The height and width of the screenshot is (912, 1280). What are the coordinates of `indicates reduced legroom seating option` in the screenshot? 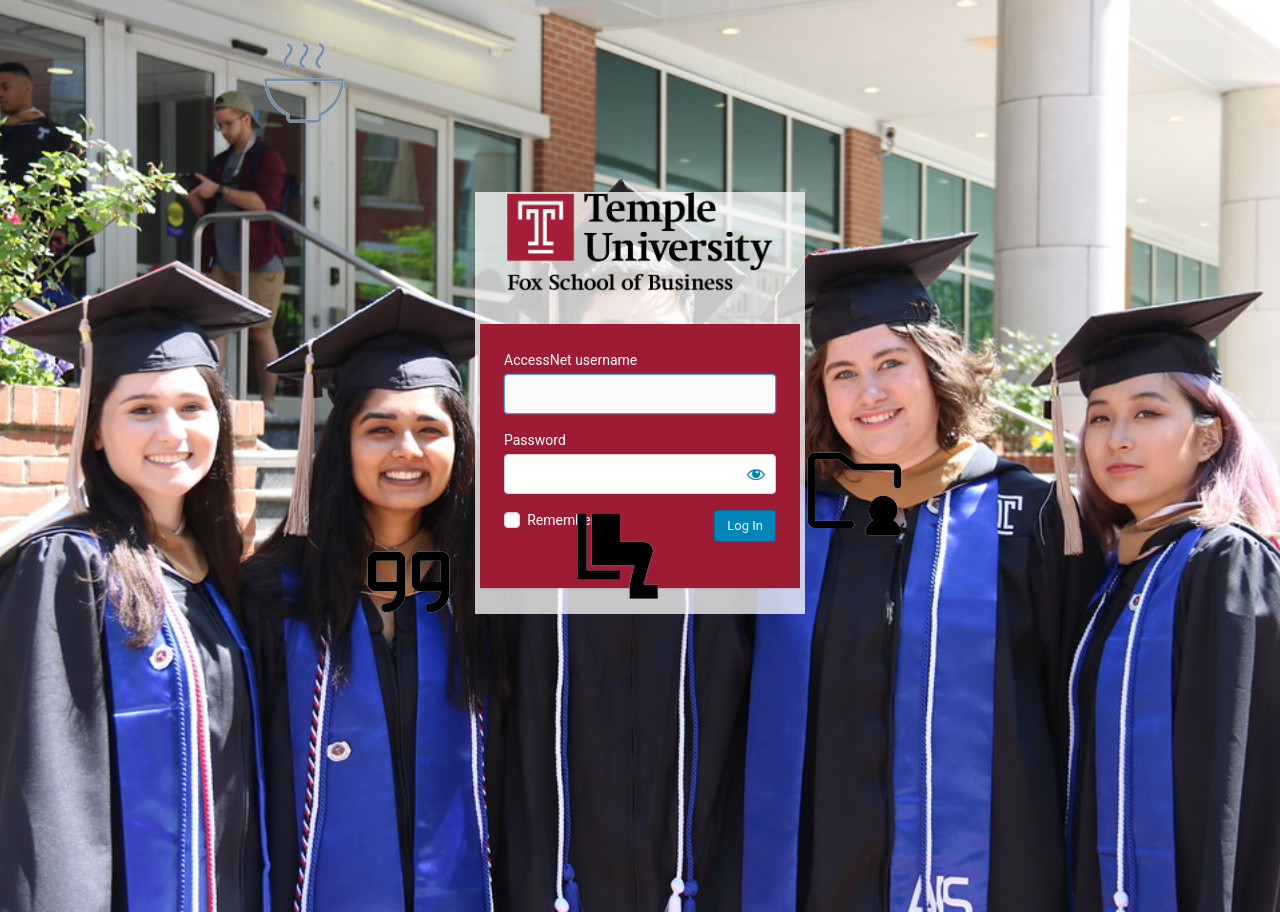 It's located at (620, 556).